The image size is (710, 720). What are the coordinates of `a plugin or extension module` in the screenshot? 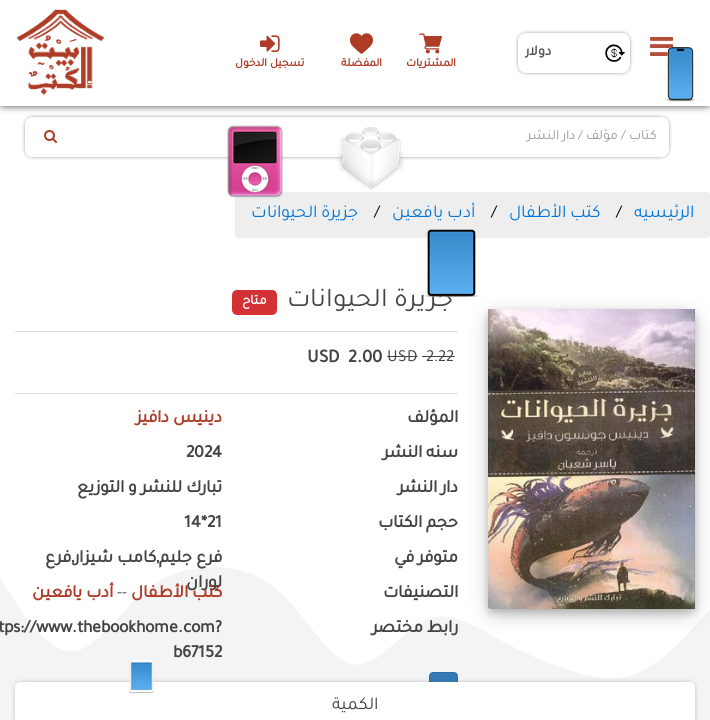 It's located at (370, 158).